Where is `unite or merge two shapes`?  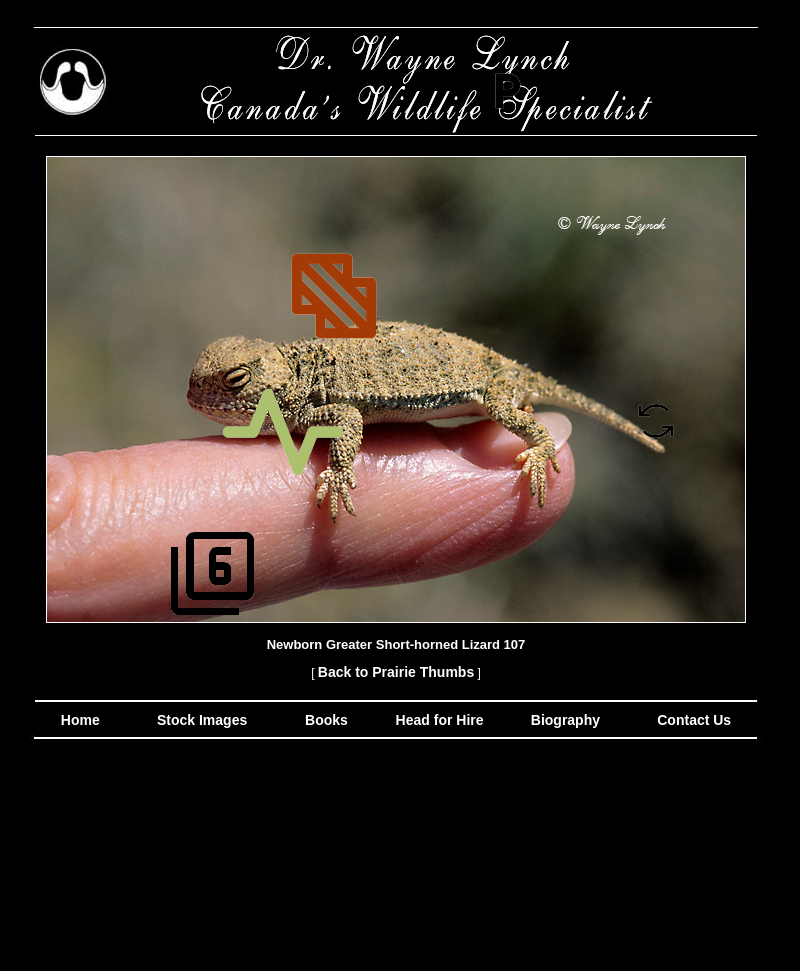 unite or merge two shapes is located at coordinates (334, 296).